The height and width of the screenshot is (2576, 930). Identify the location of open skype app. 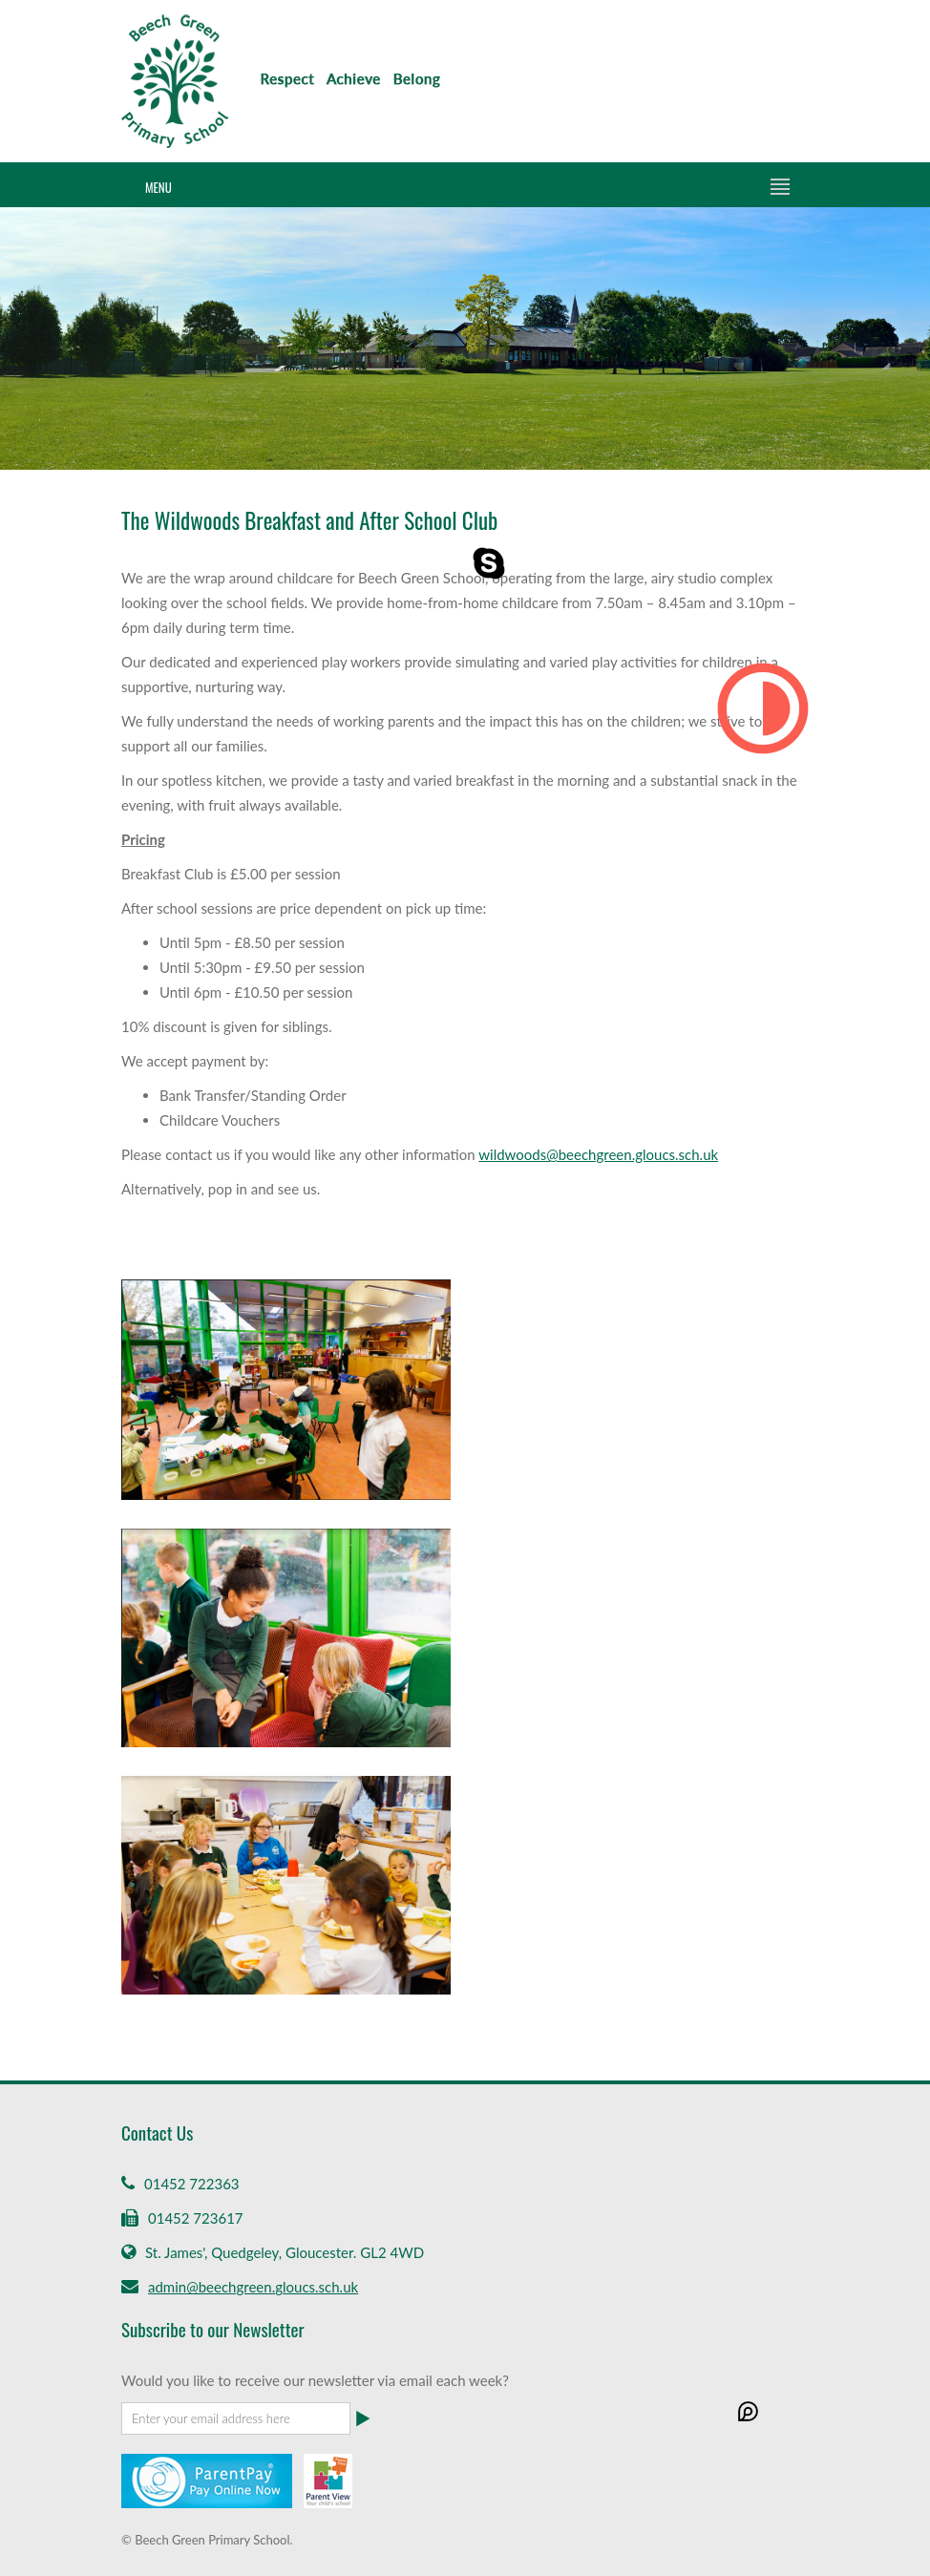
(489, 563).